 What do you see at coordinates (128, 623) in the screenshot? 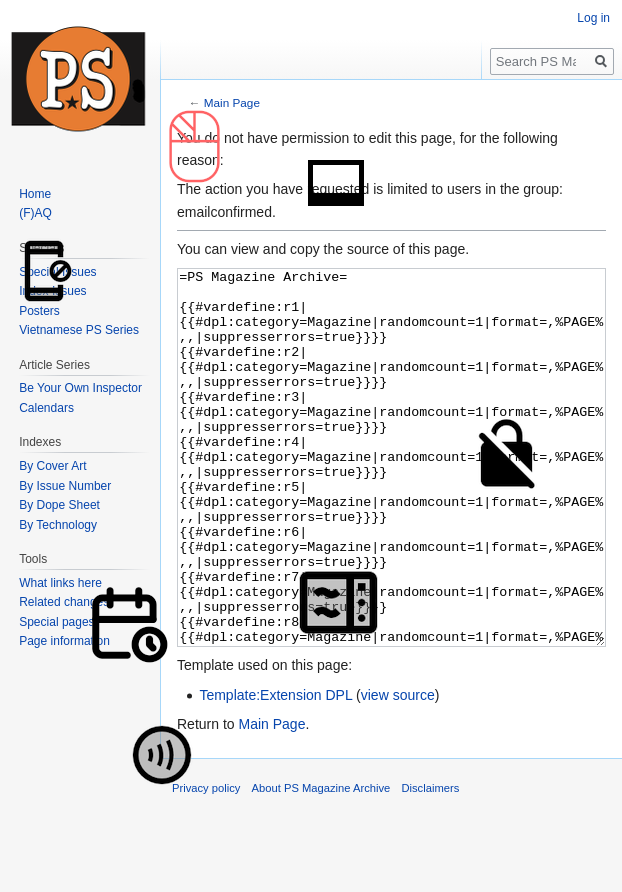
I see `view scheduled events with time details` at bounding box center [128, 623].